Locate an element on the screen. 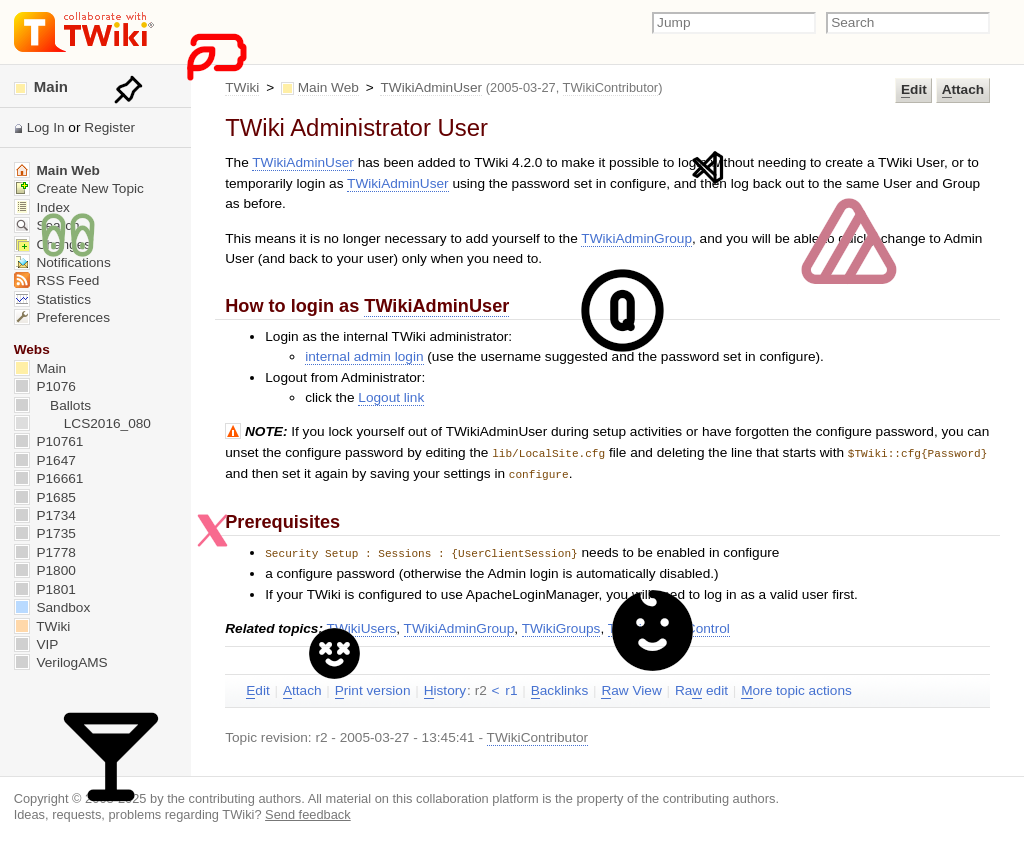  open visual studio code is located at coordinates (708, 167).